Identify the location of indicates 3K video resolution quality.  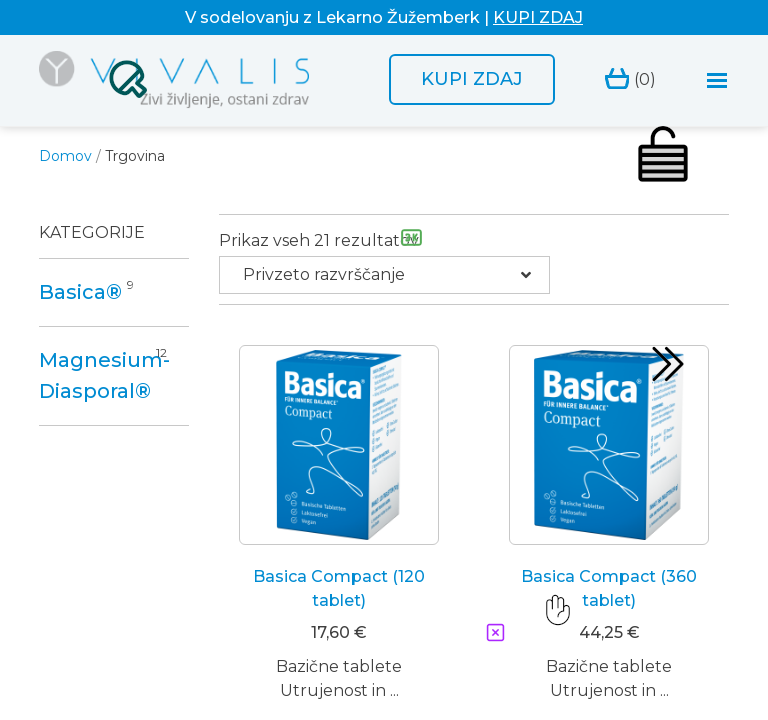
(411, 237).